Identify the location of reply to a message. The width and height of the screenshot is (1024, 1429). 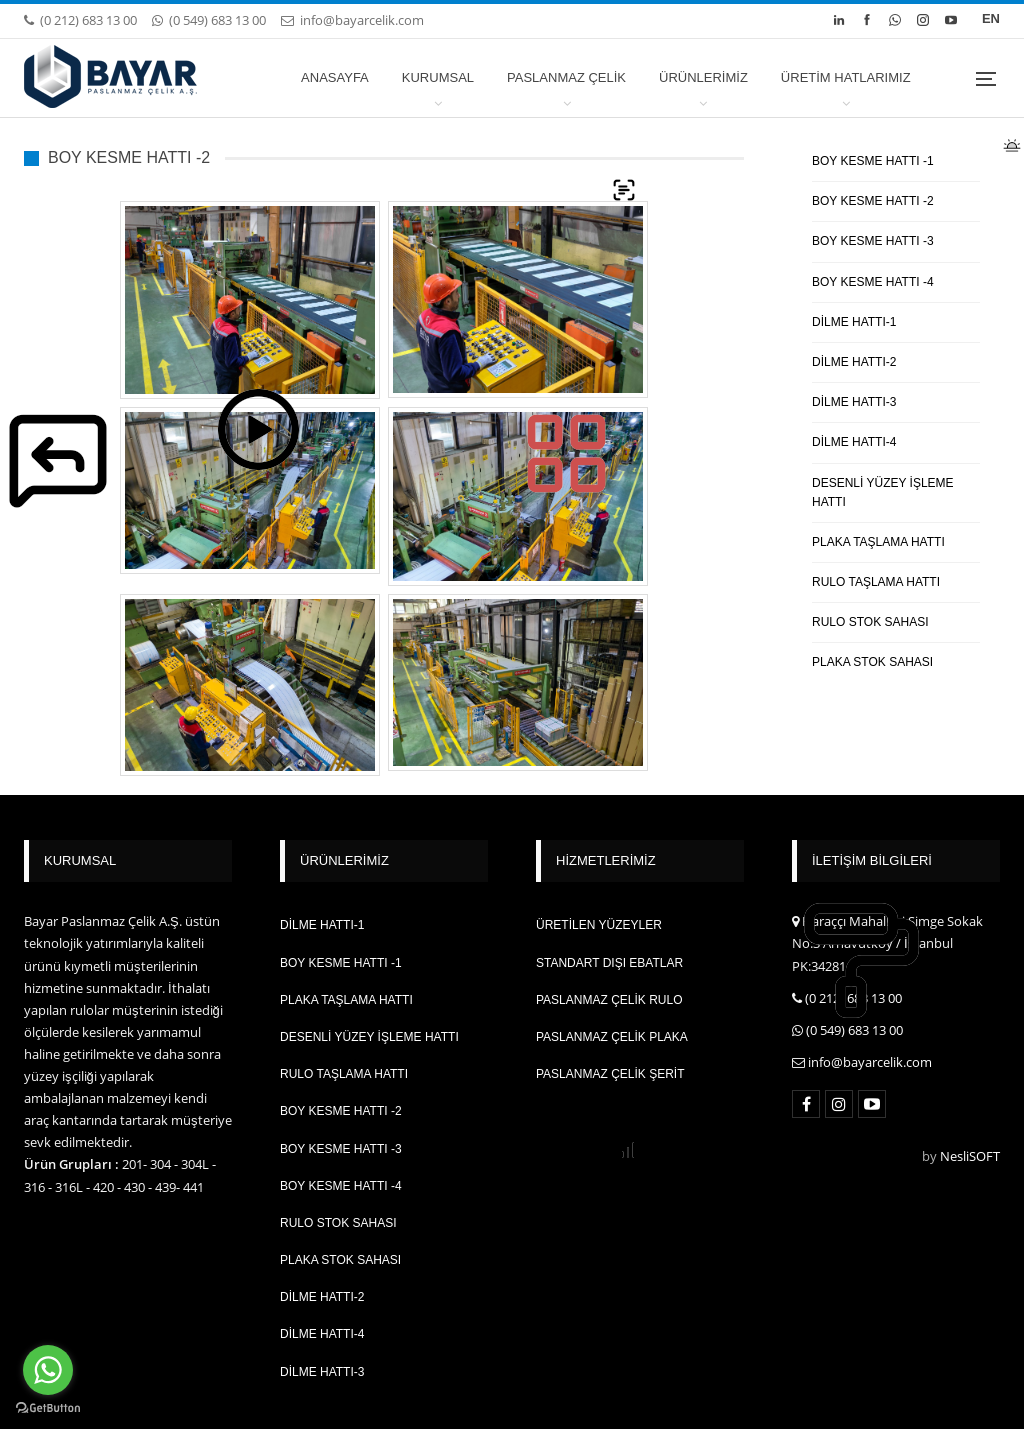
(58, 459).